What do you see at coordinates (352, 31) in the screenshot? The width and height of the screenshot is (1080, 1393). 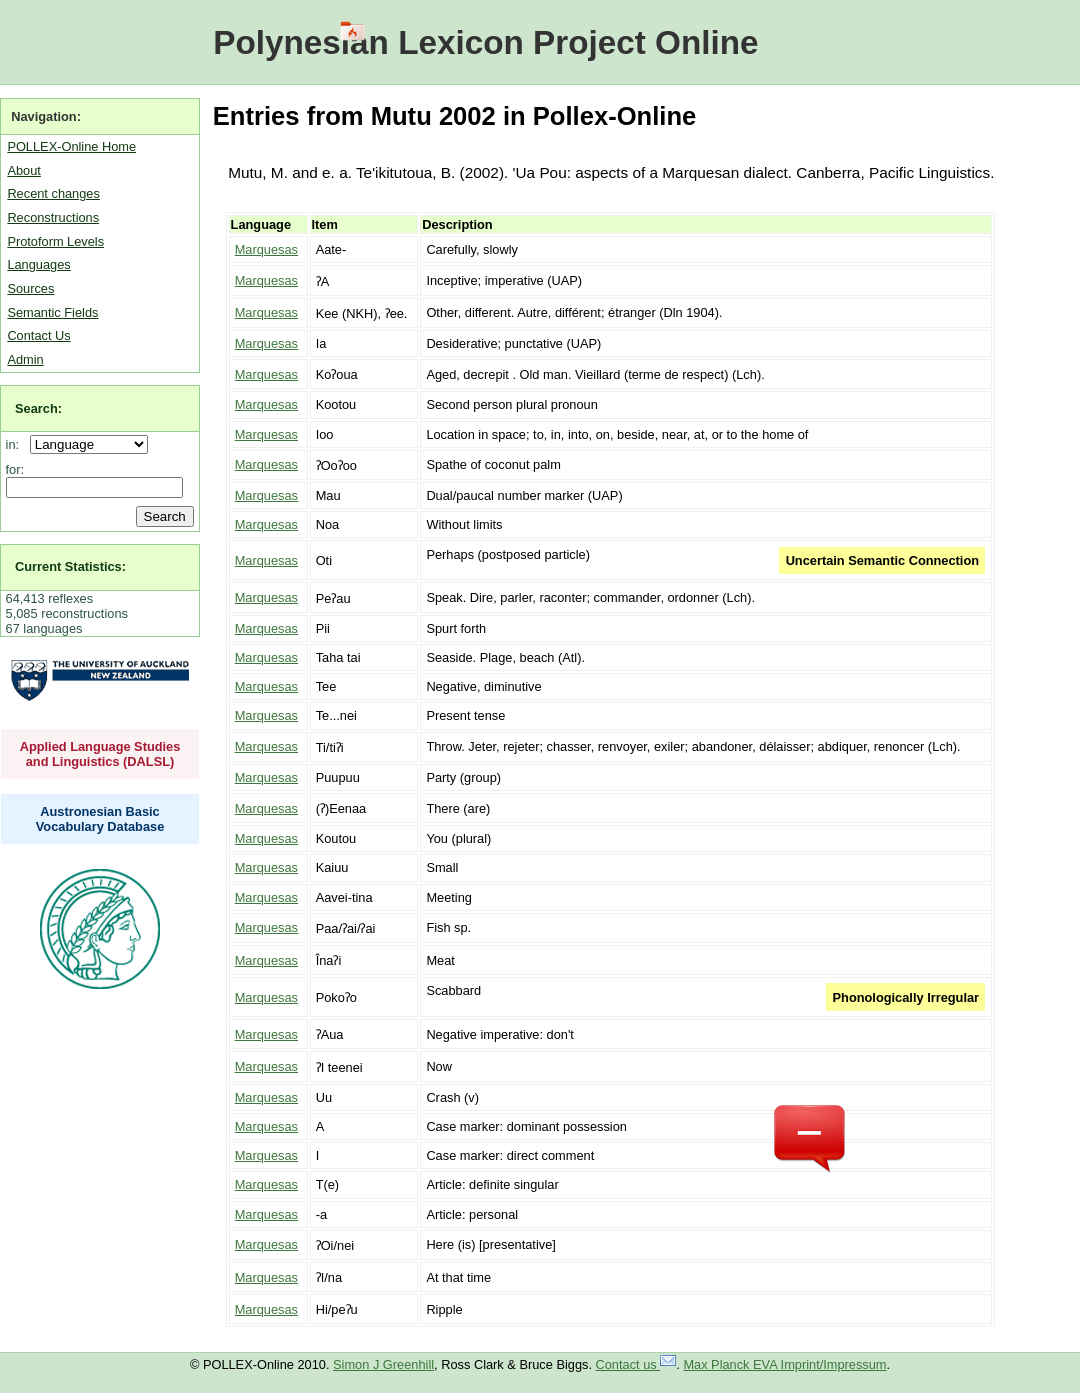 I see `codeigniter framework project folder` at bounding box center [352, 31].